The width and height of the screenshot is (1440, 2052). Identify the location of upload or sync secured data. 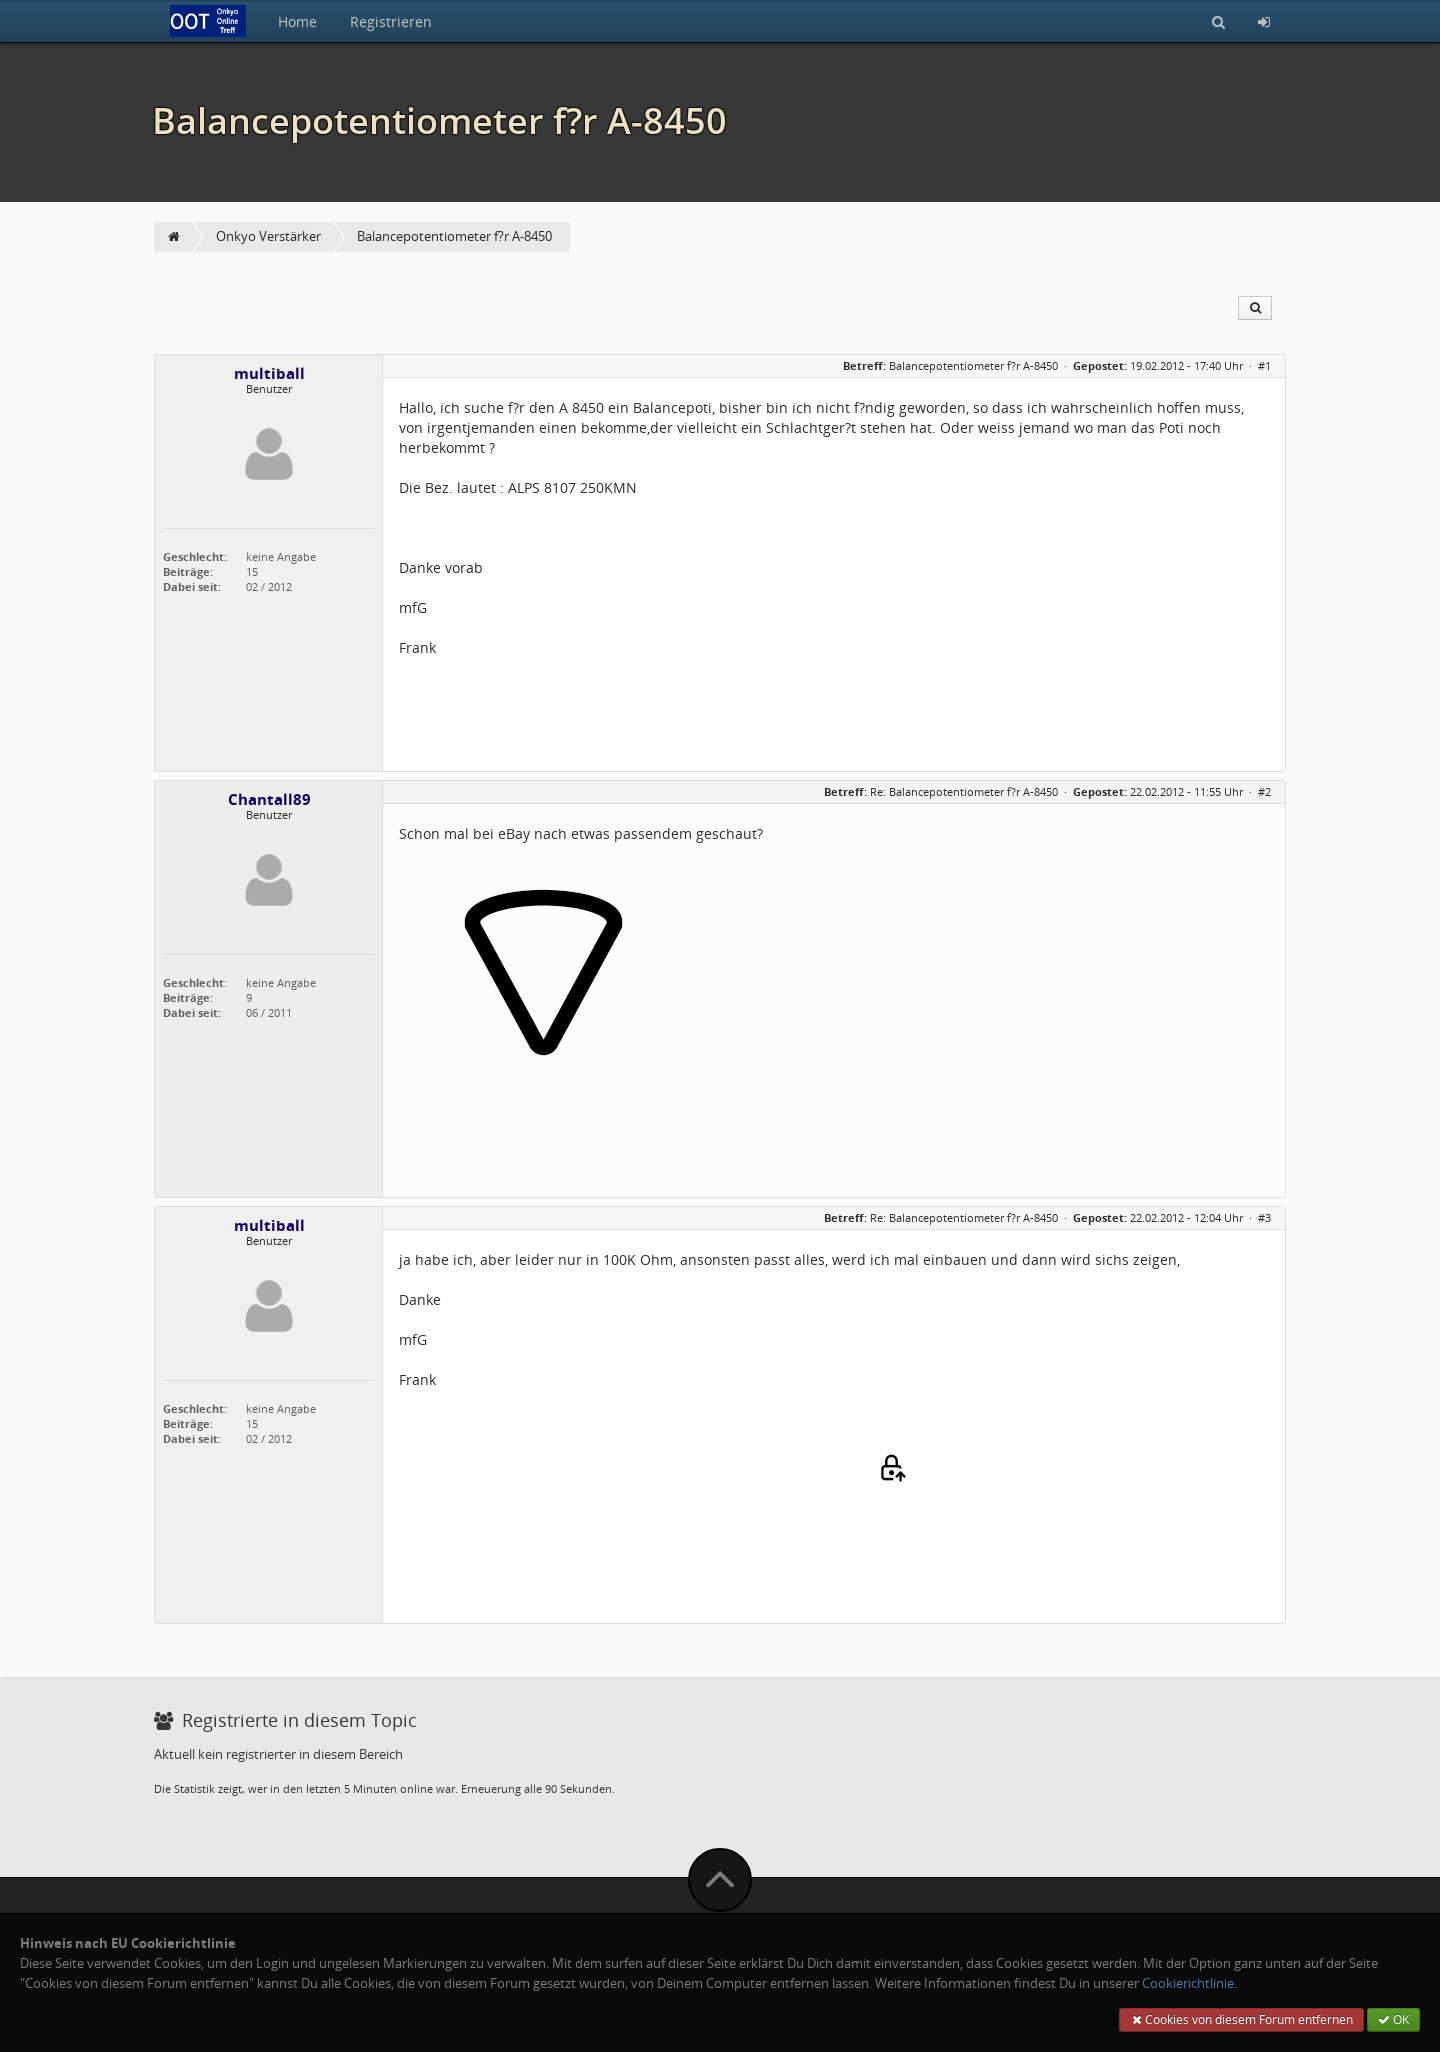
(891, 1467).